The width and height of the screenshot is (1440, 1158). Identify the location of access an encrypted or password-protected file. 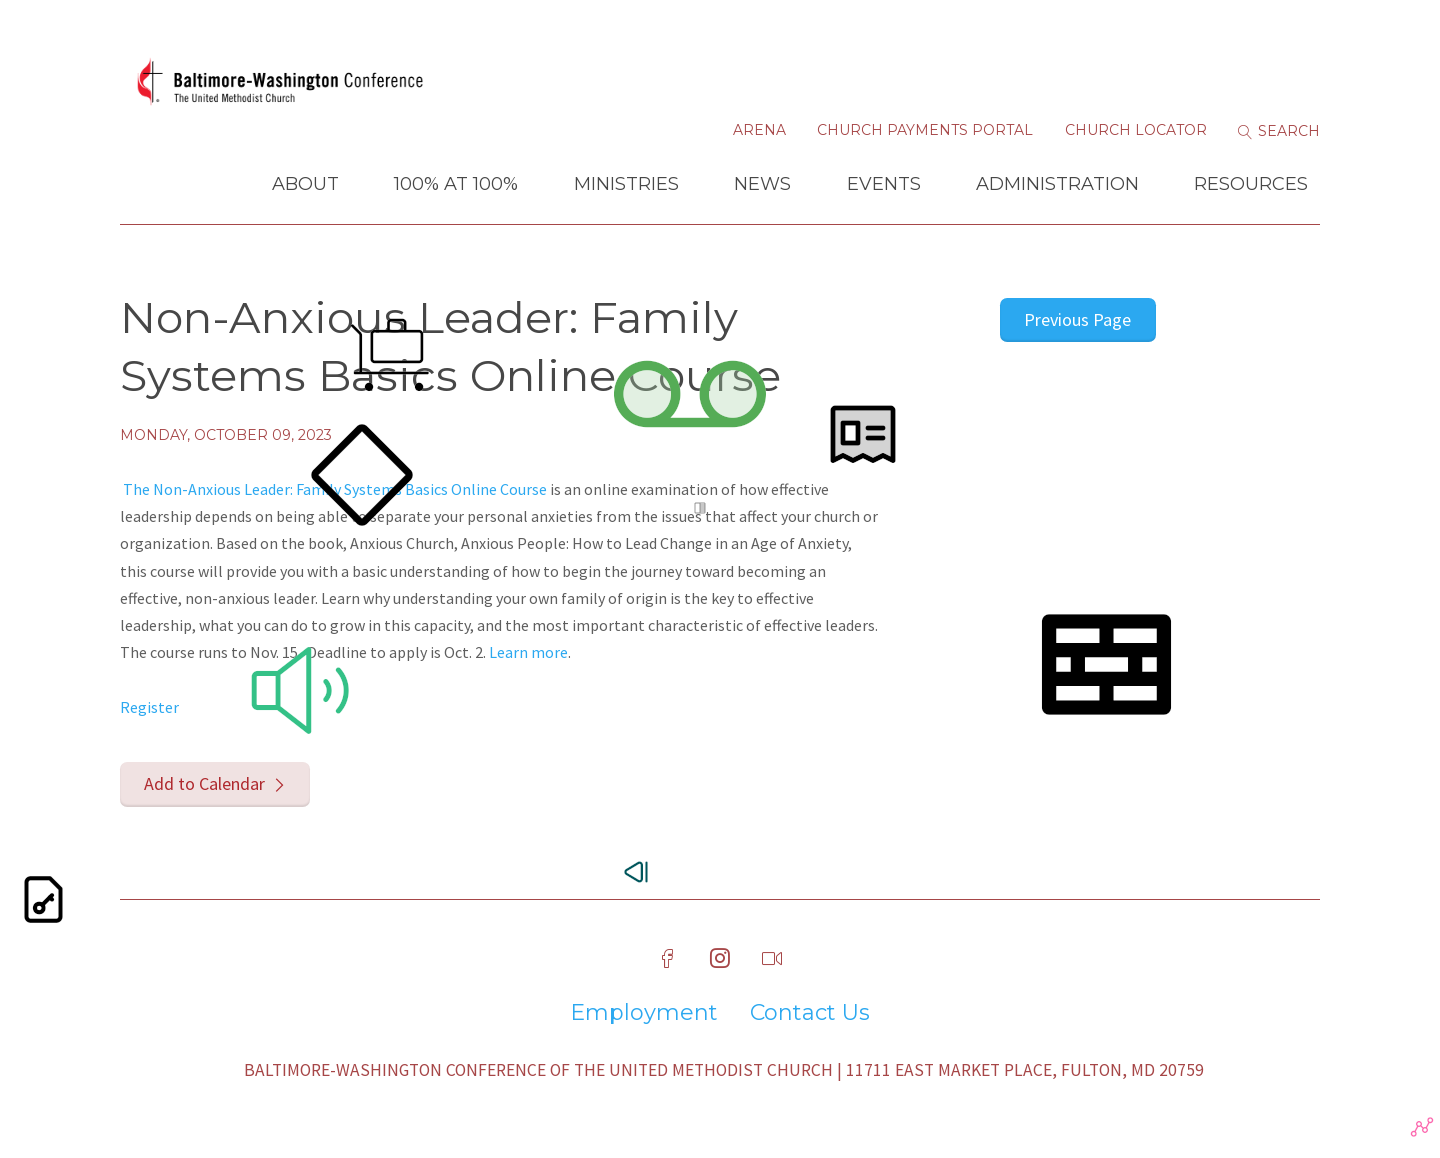
(43, 899).